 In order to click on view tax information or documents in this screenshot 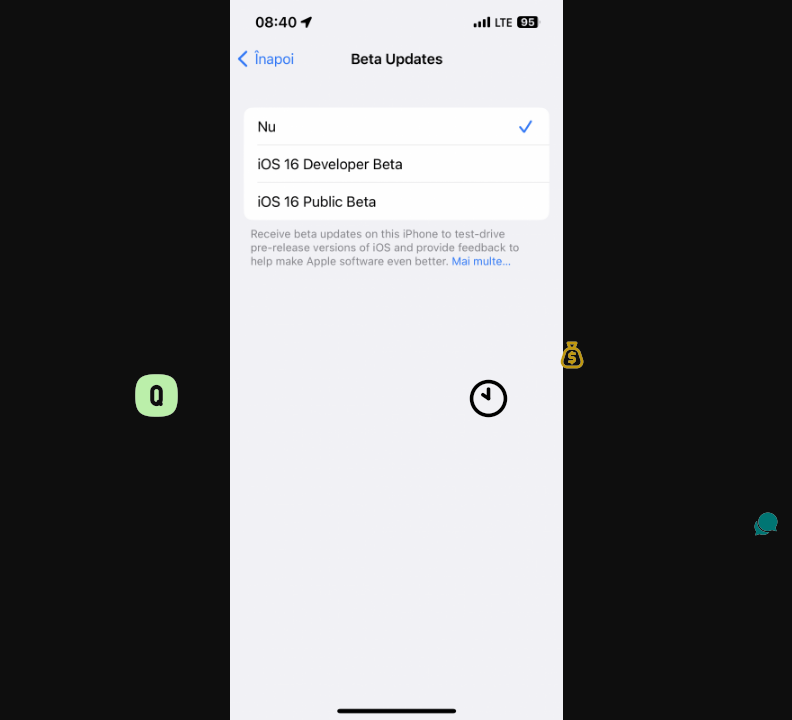, I will do `click(572, 355)`.